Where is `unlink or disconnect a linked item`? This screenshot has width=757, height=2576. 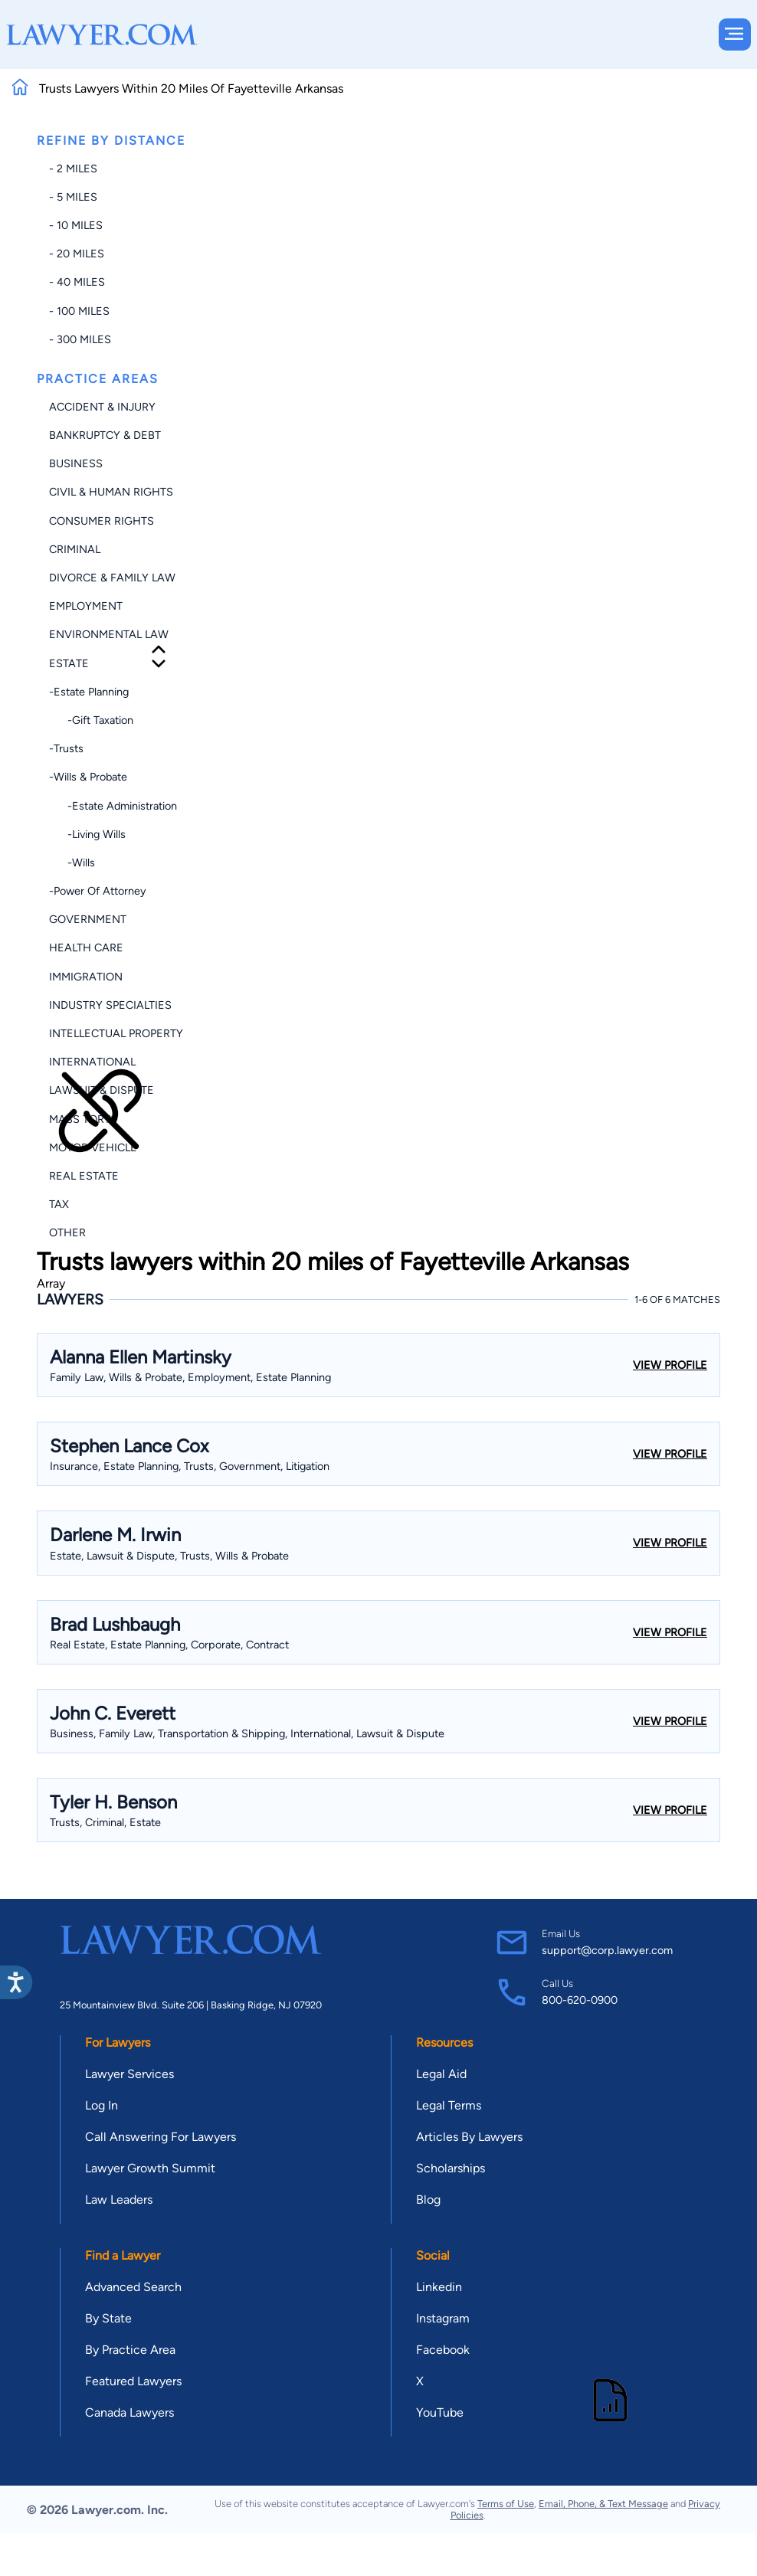
unlink or disconnect a linked item is located at coordinates (100, 1111).